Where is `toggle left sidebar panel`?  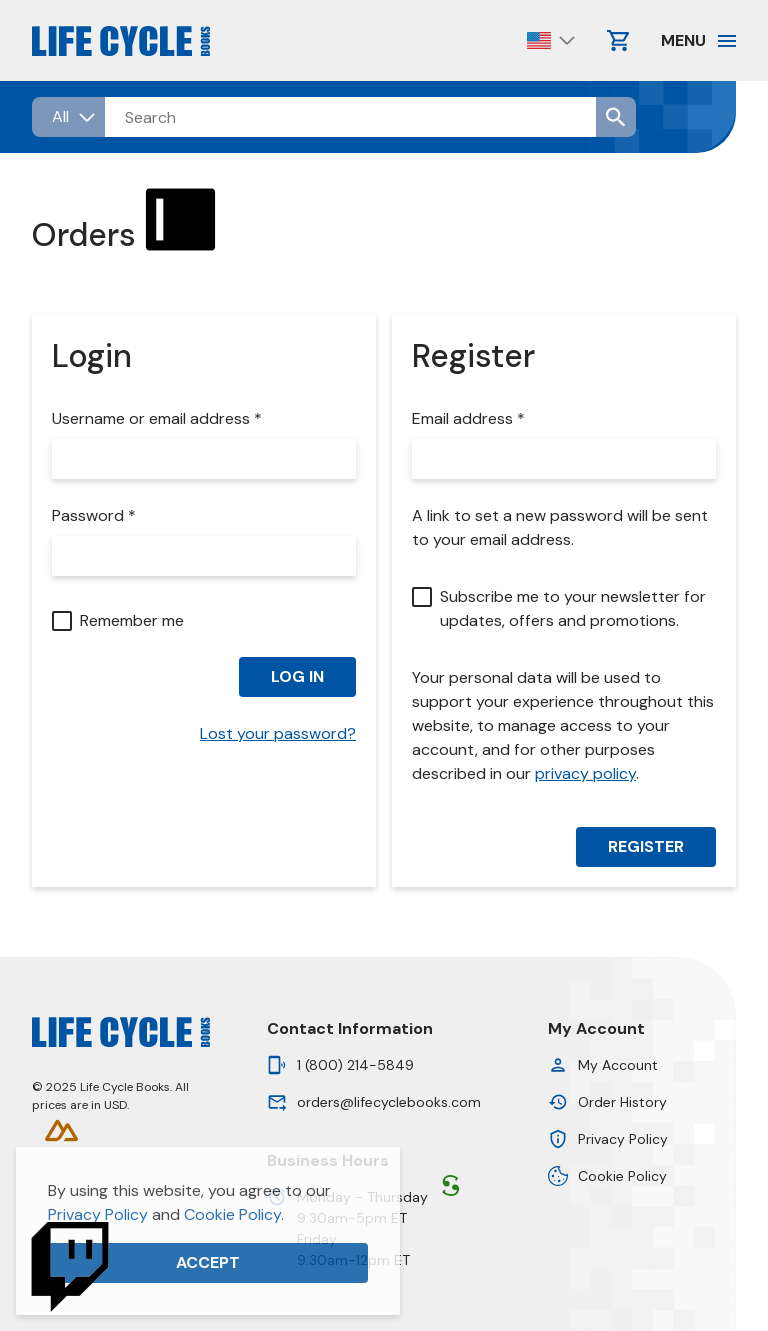 toggle left sidebar panel is located at coordinates (180, 219).